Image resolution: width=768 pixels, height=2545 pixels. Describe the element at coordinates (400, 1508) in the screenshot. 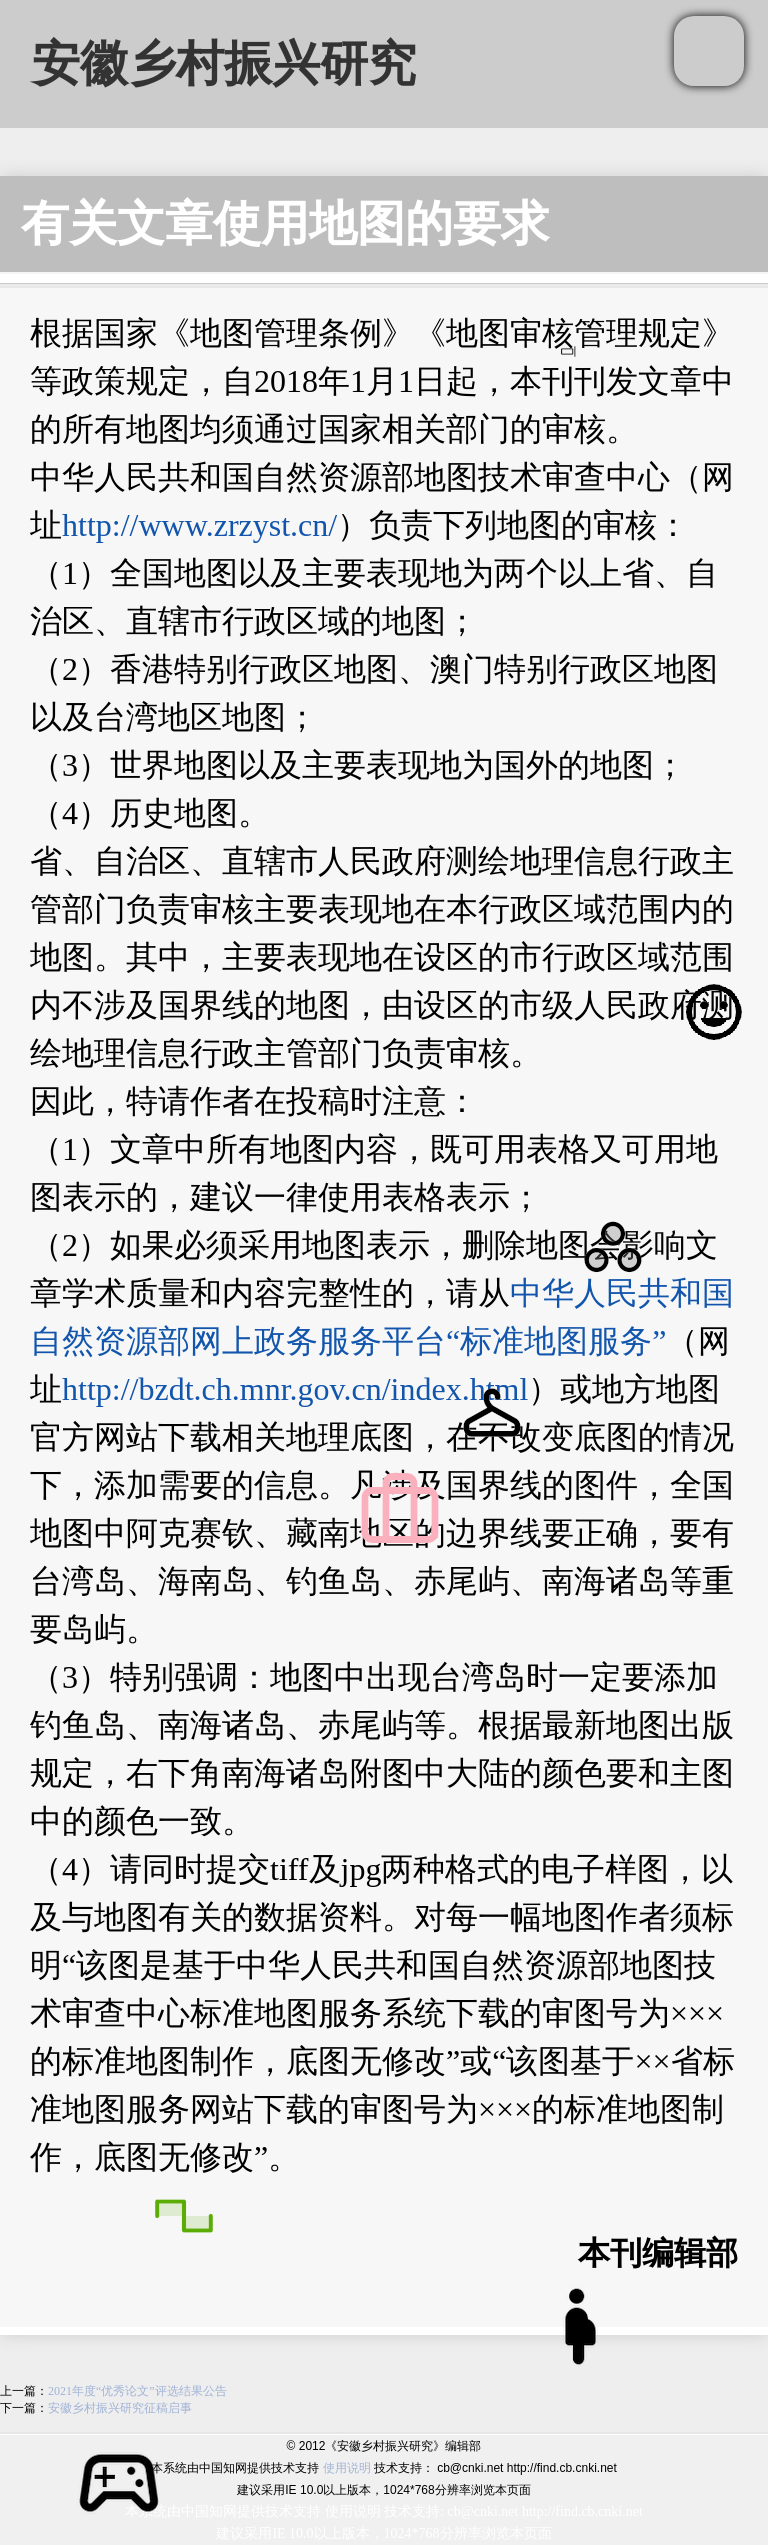

I see `access work or business documents` at that location.